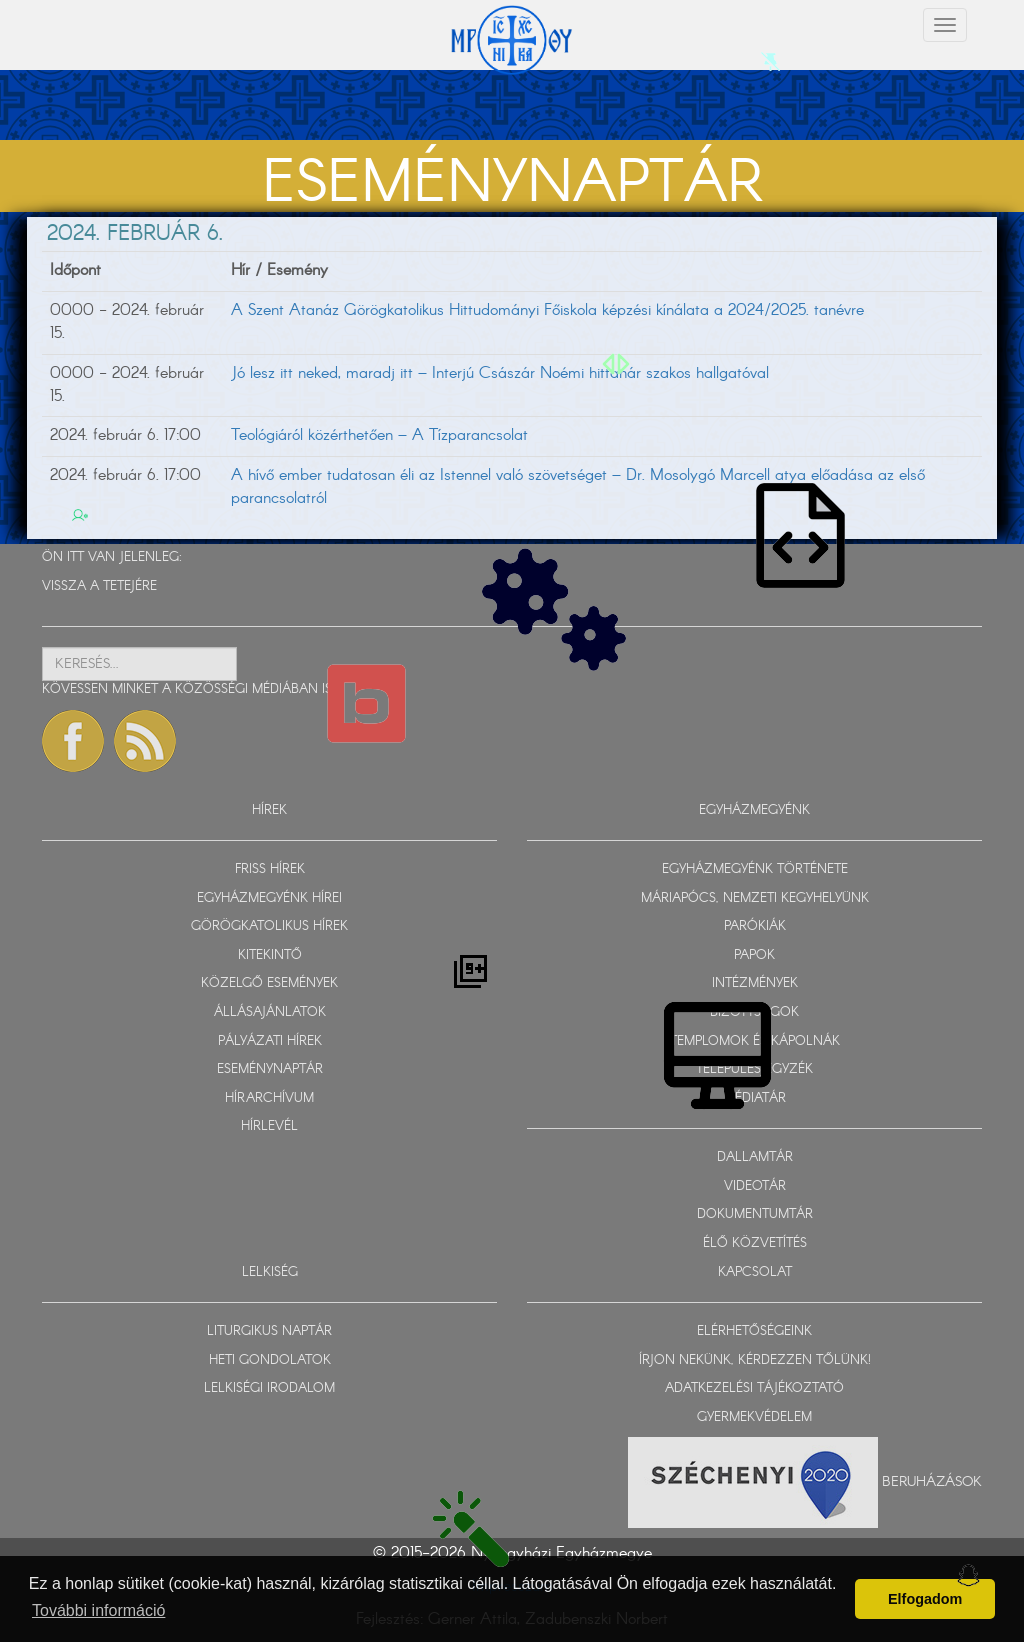 The image size is (1024, 1642). Describe the element at coordinates (717, 1055) in the screenshot. I see `view on desktop display` at that location.